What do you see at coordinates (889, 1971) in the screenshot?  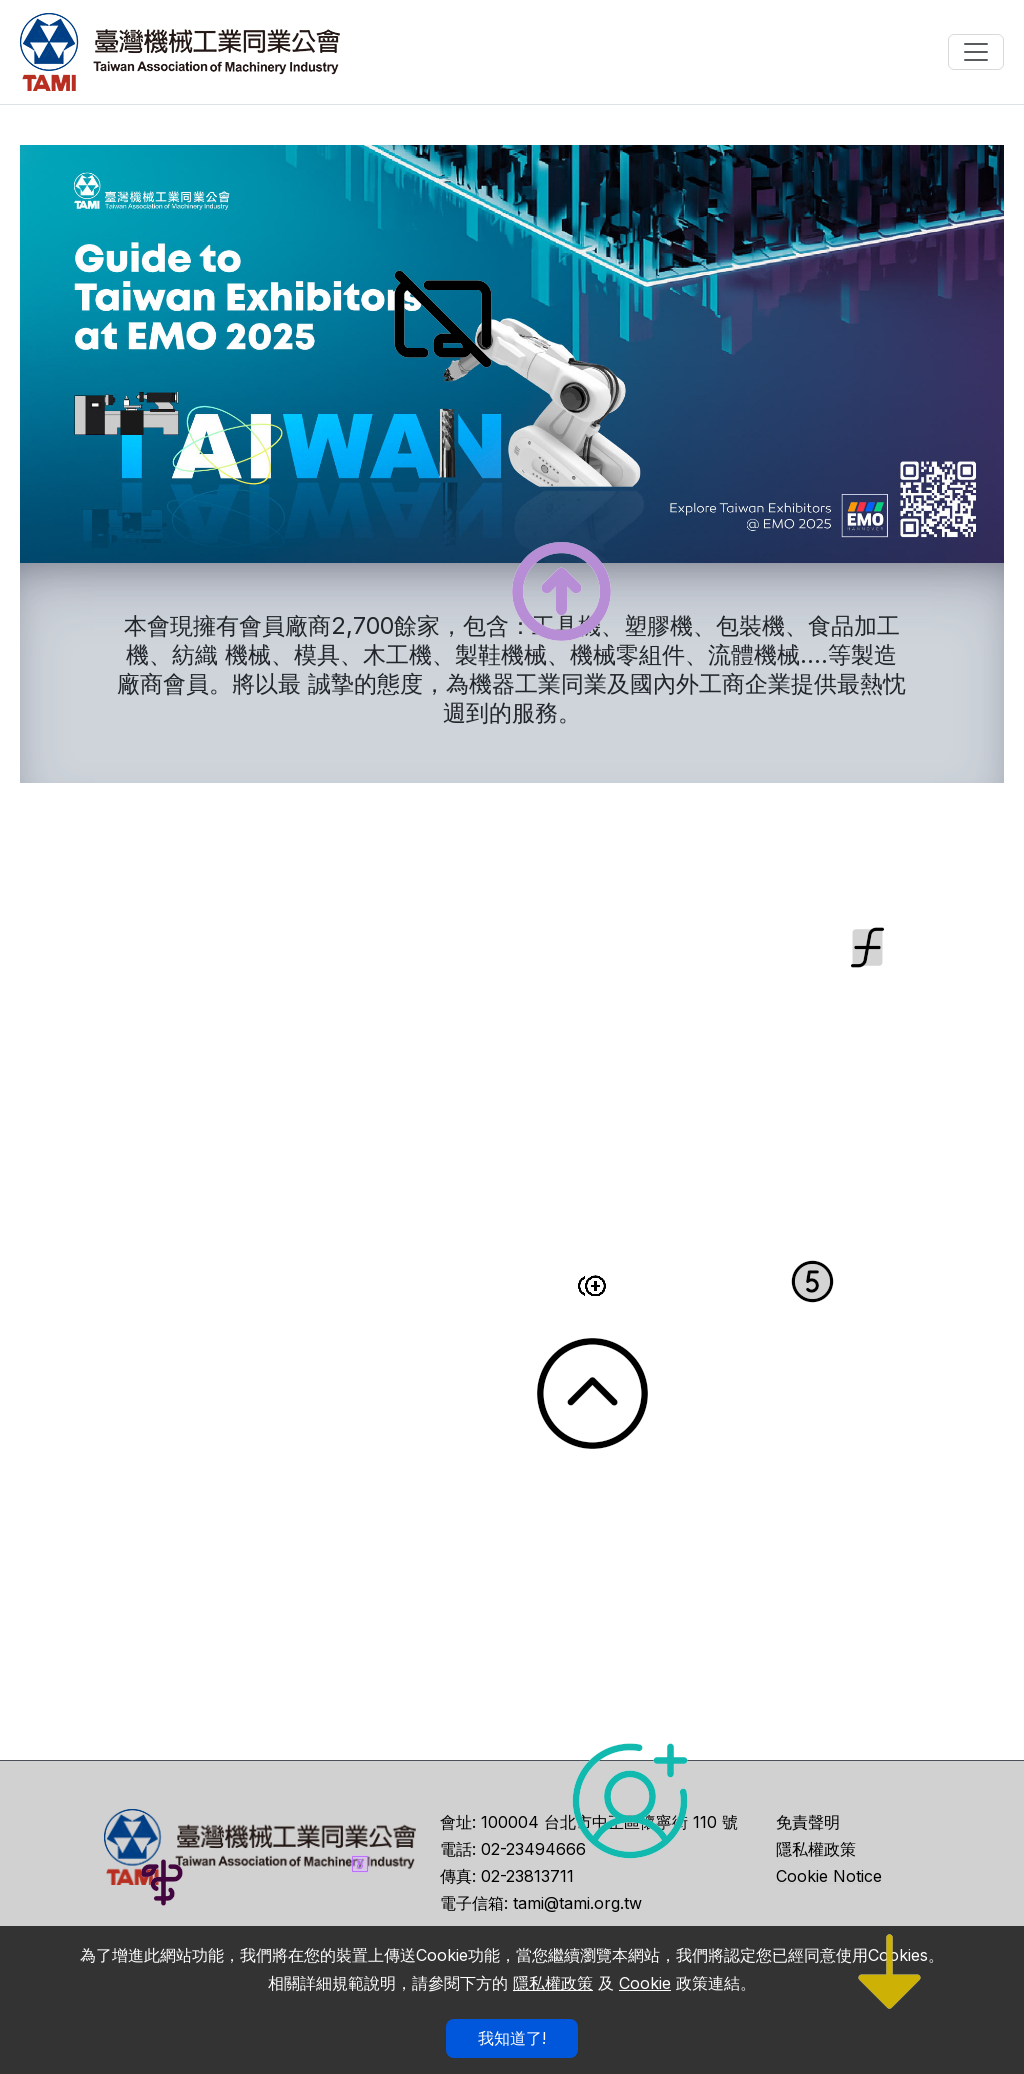 I see `download a file or content` at bounding box center [889, 1971].